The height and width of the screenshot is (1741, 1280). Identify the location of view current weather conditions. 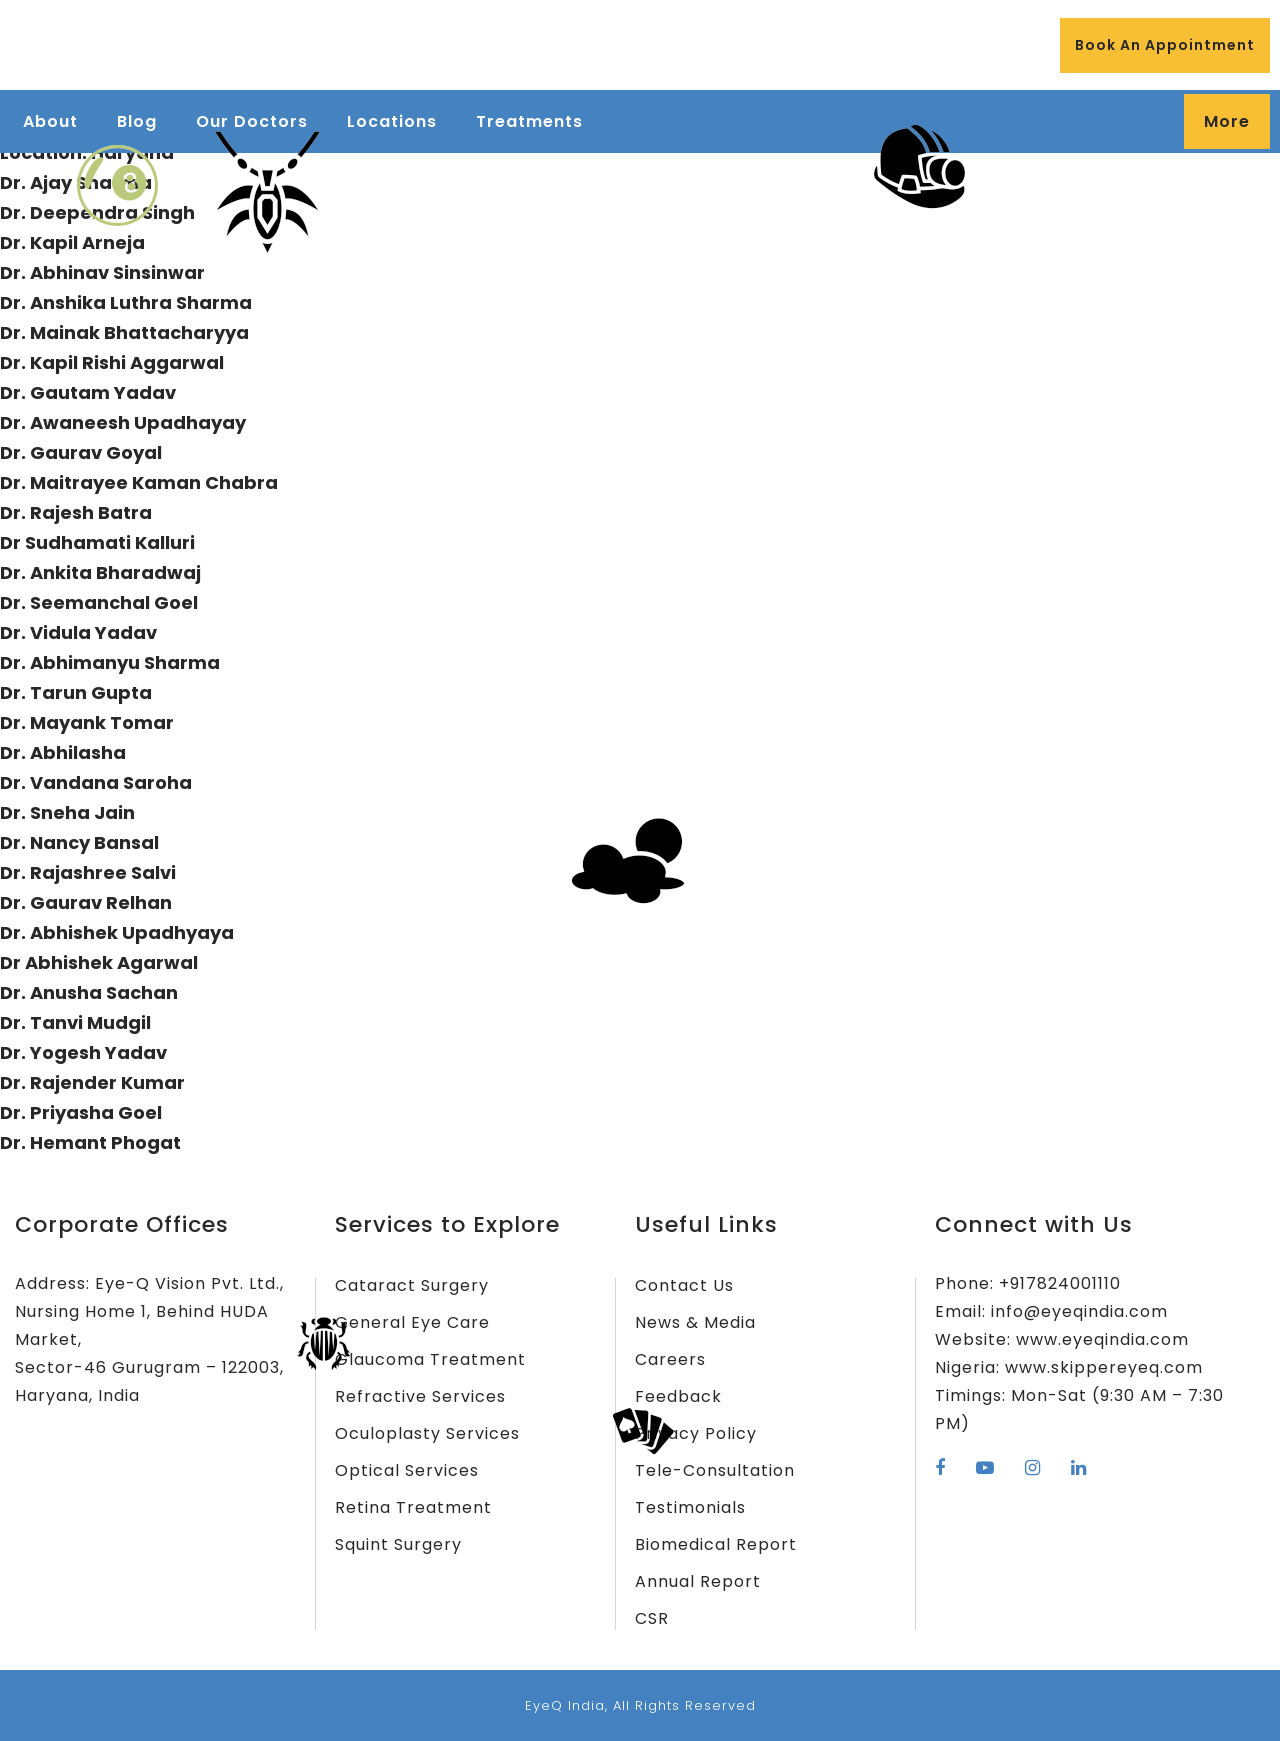
(628, 863).